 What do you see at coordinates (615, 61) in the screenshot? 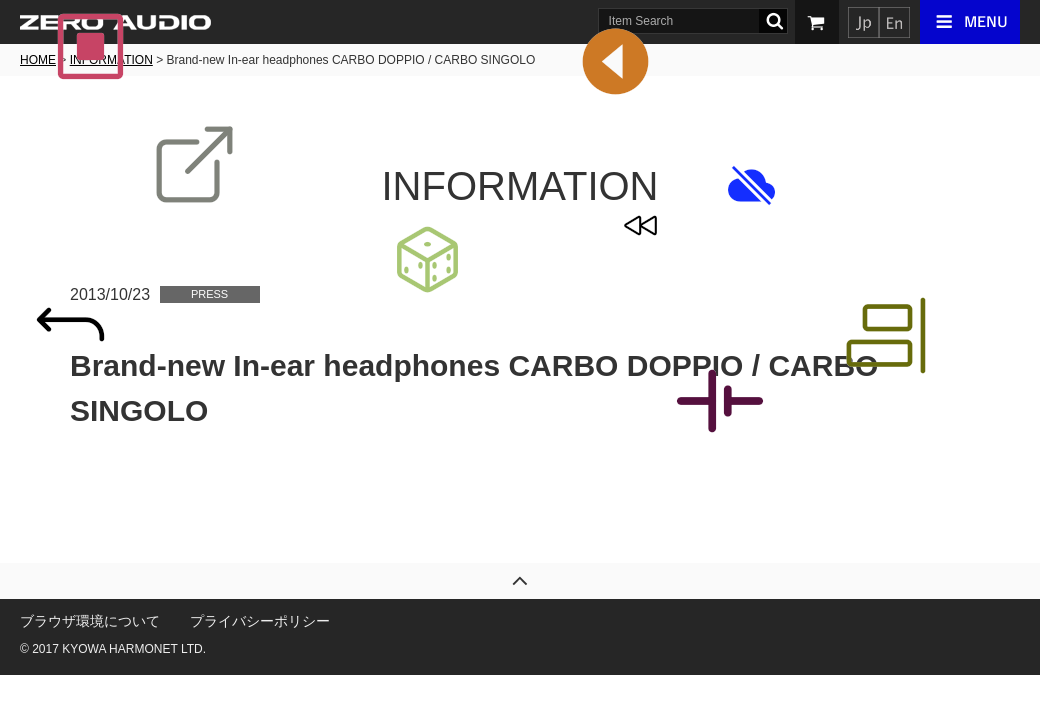
I see `go back to the previous screen` at bounding box center [615, 61].